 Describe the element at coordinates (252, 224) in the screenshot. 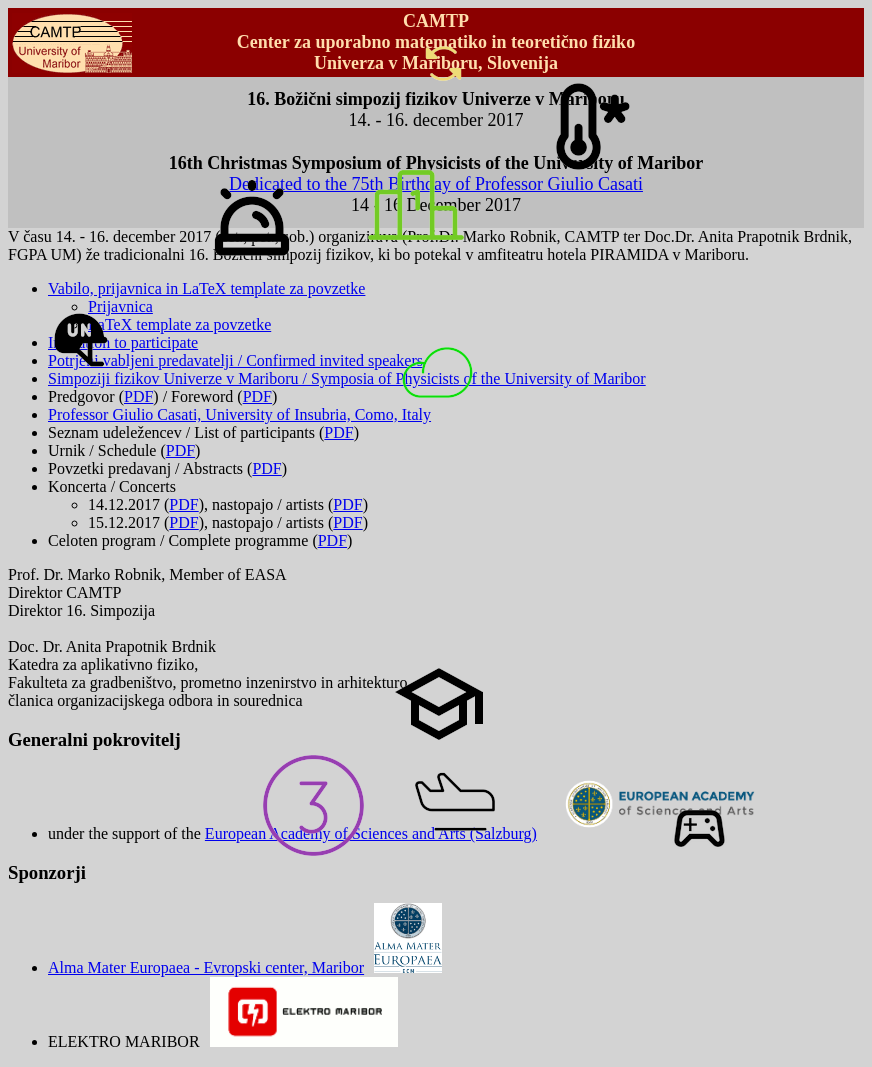

I see `indicates an active alert or emergency notification` at that location.